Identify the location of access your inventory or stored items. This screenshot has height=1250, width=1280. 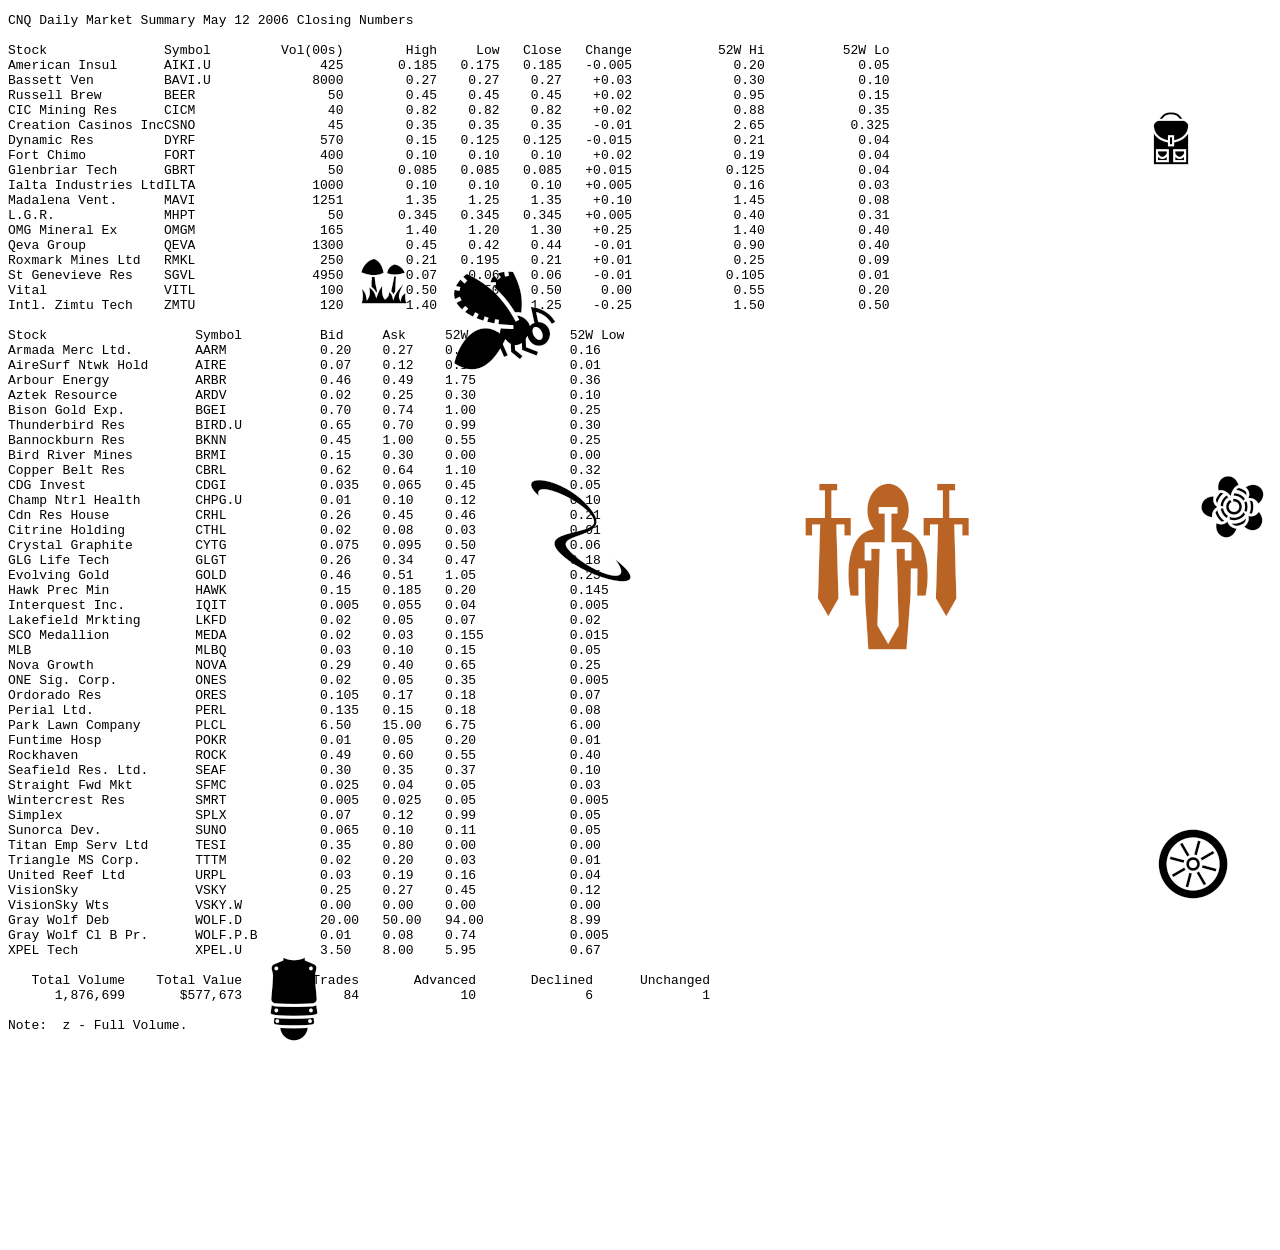
(1171, 138).